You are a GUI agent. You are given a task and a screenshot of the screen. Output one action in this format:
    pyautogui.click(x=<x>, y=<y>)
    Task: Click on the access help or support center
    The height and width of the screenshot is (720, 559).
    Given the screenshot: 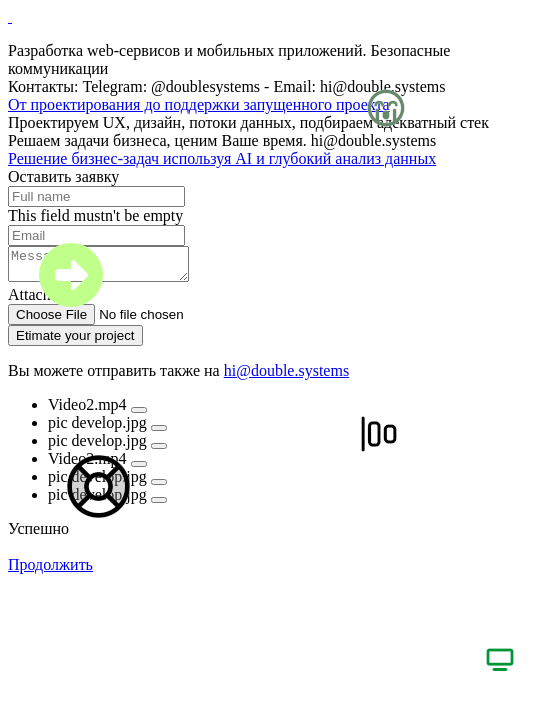 What is the action you would take?
    pyautogui.click(x=98, y=486)
    